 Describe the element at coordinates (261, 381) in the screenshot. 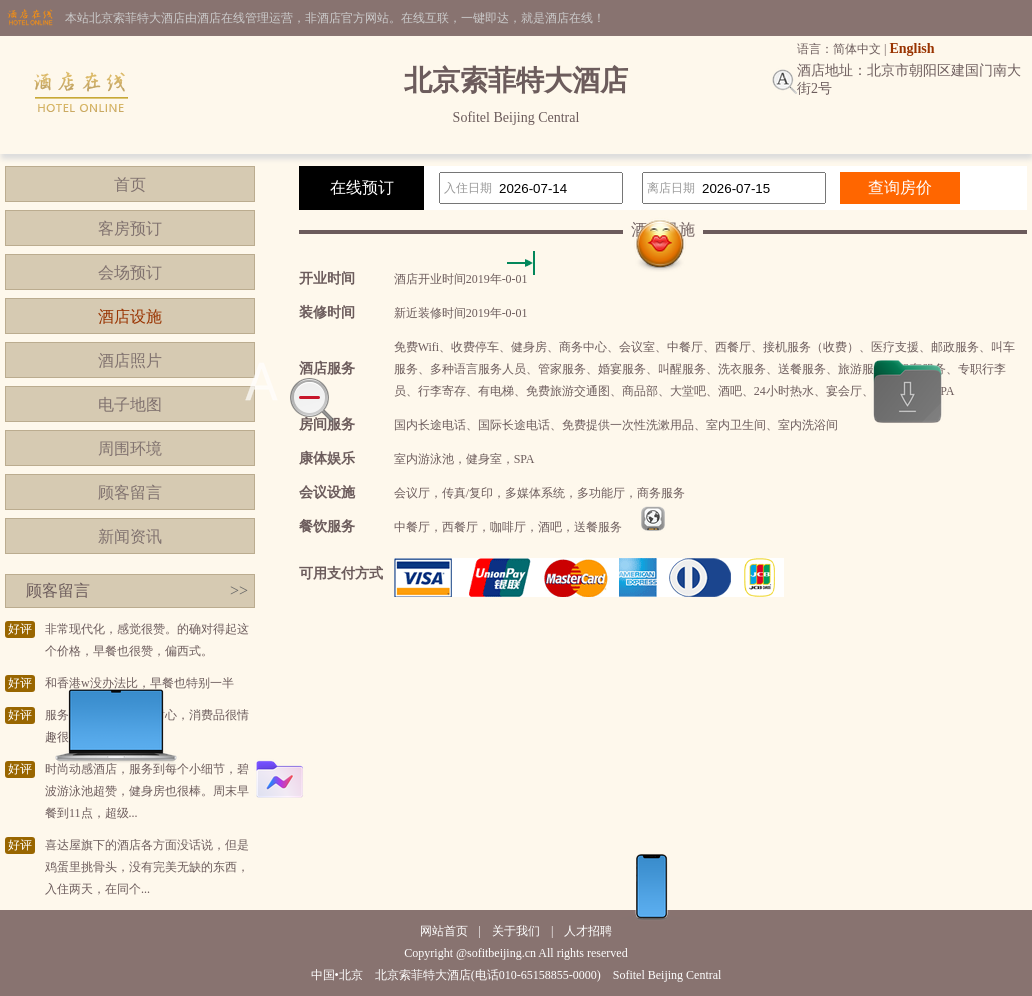

I see `access the font library` at that location.